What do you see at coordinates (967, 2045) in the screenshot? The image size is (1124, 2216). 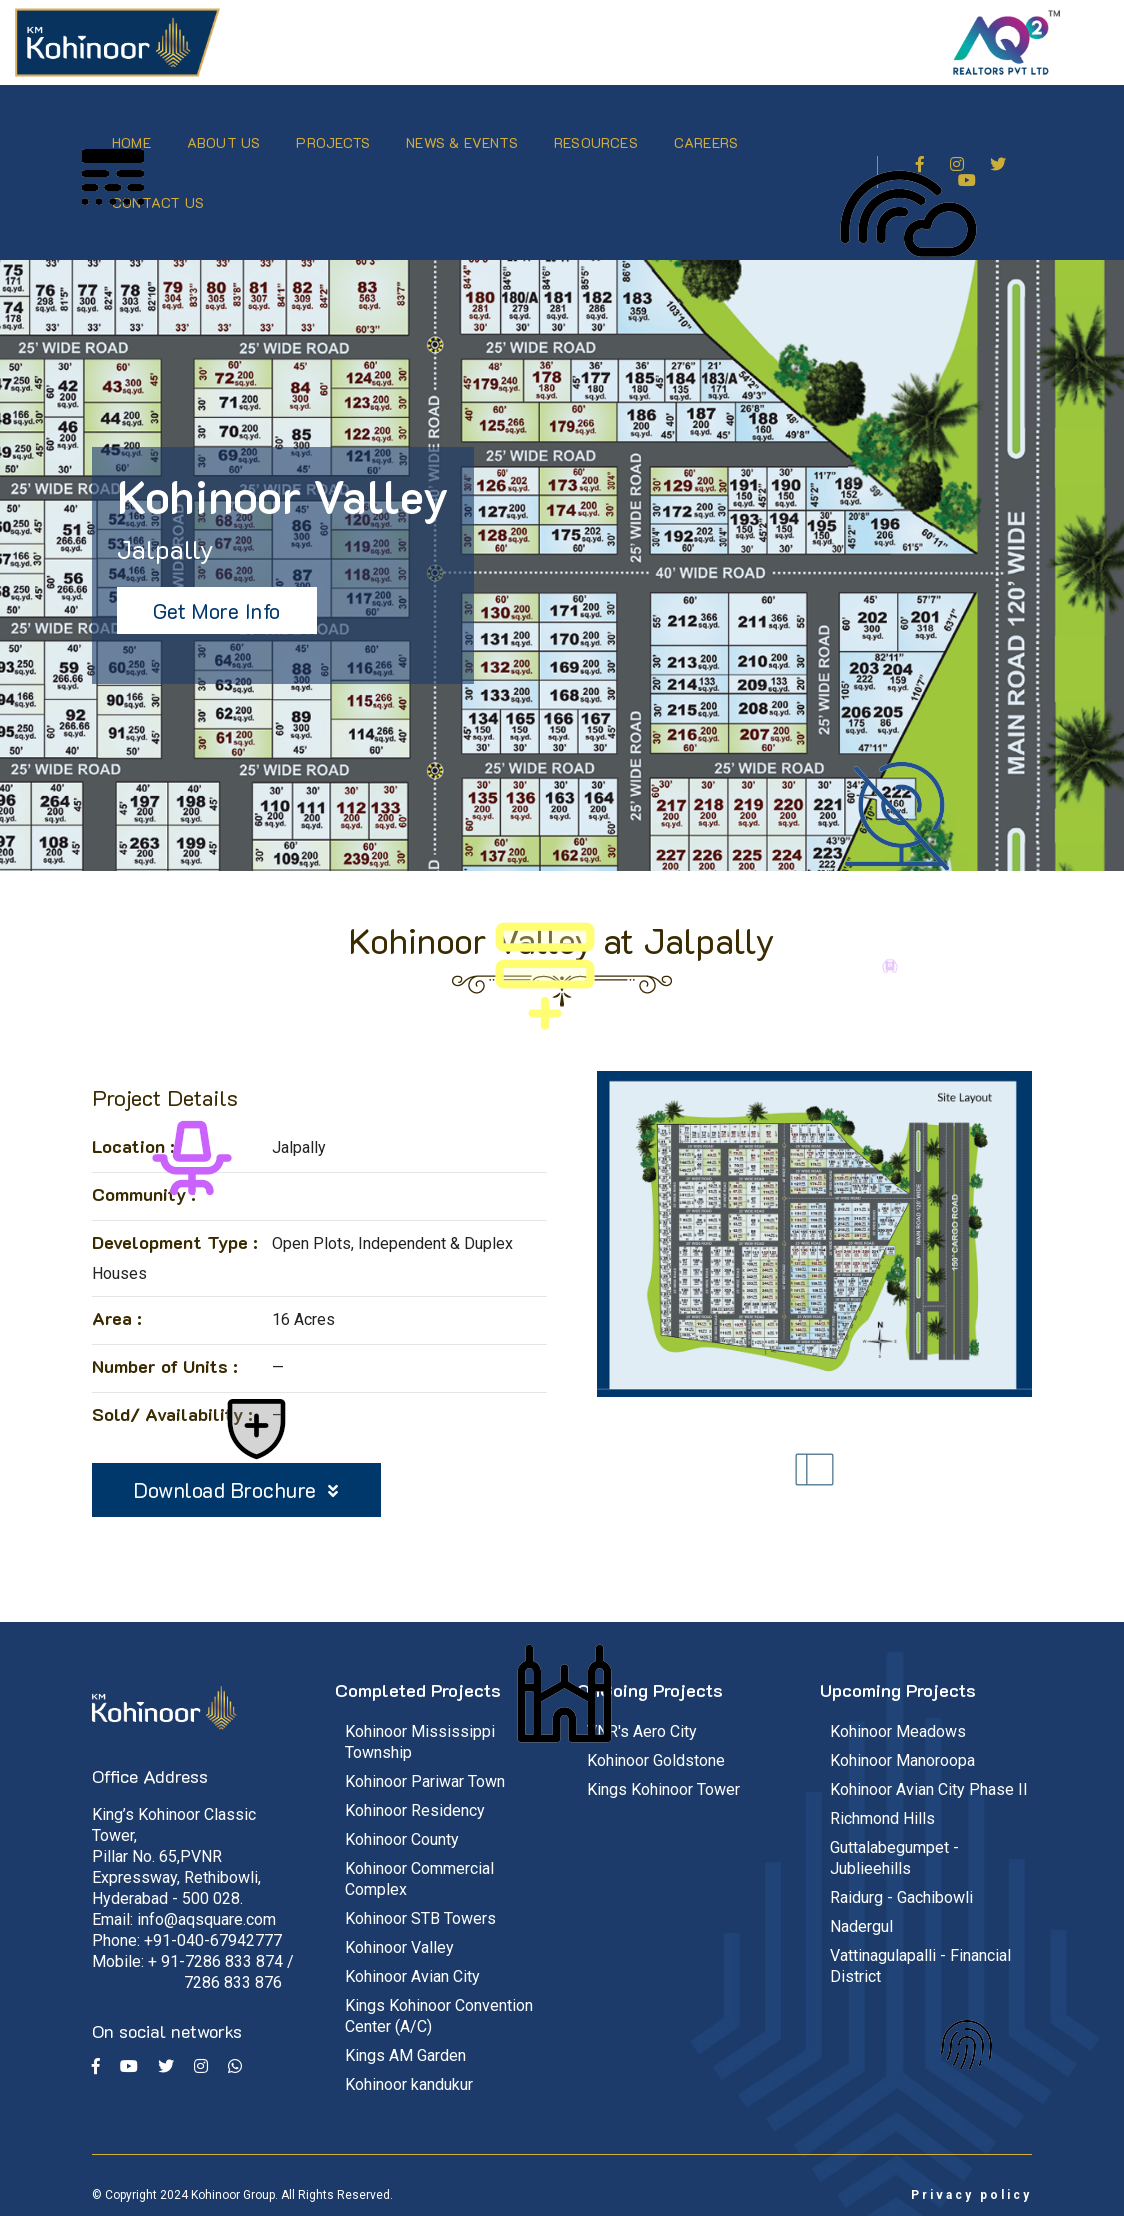 I see `authenticate with biometric fingerprint` at bounding box center [967, 2045].